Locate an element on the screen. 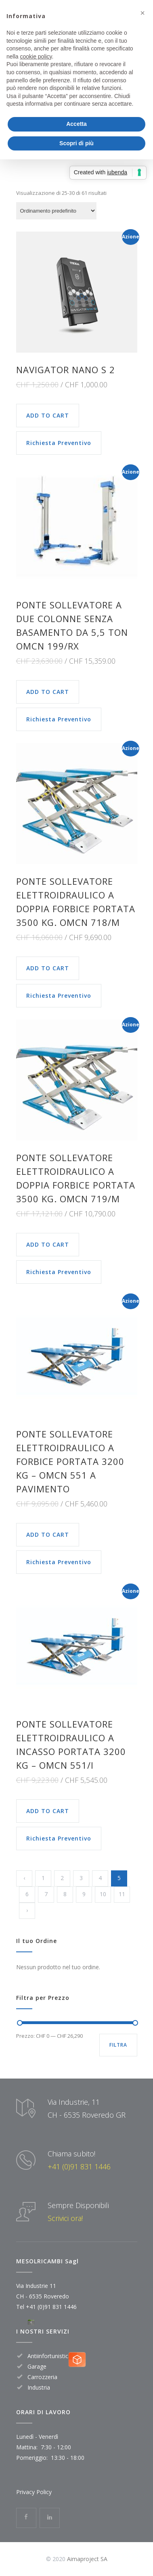  3D model file in STL binary format is located at coordinates (77, 2359).